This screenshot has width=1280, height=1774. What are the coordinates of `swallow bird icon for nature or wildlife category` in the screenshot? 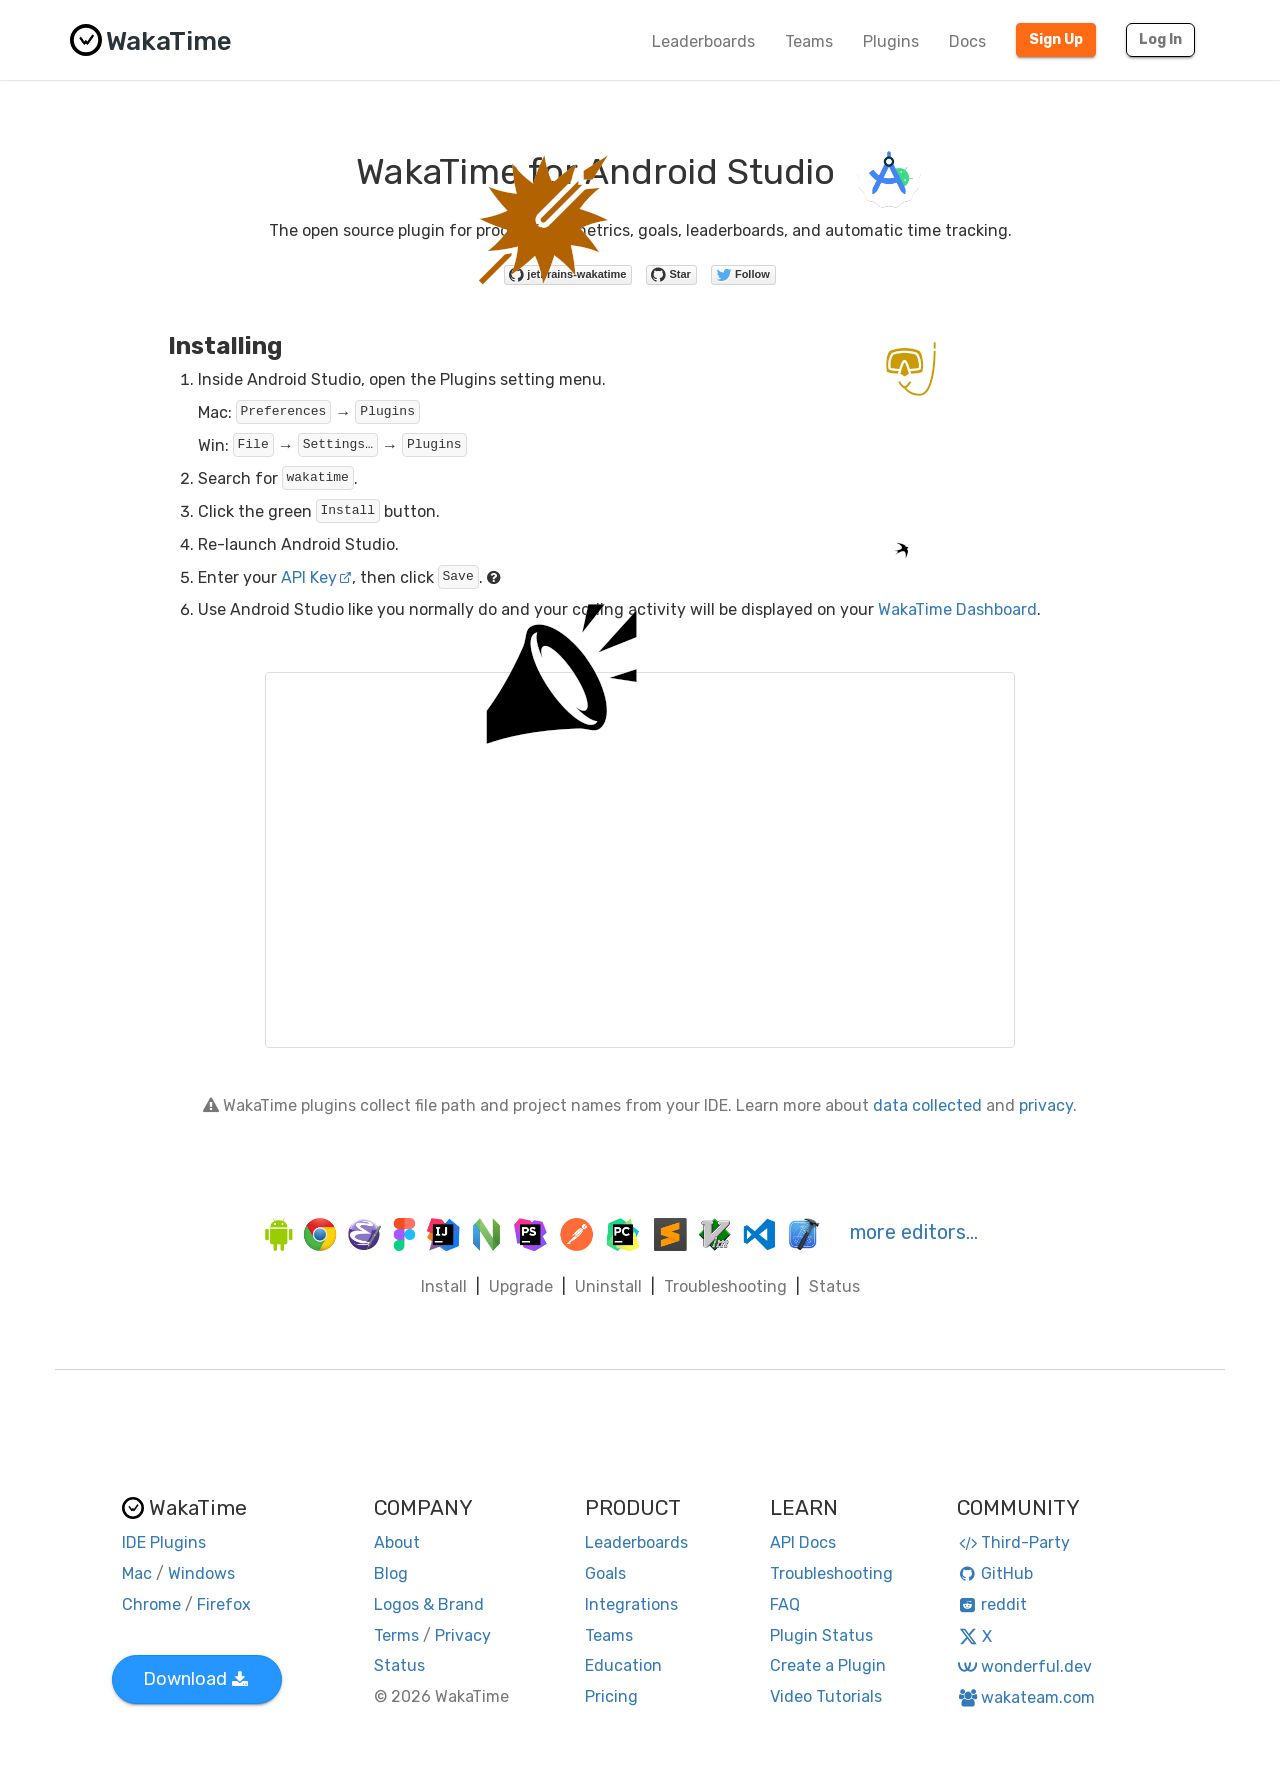 It's located at (901, 550).